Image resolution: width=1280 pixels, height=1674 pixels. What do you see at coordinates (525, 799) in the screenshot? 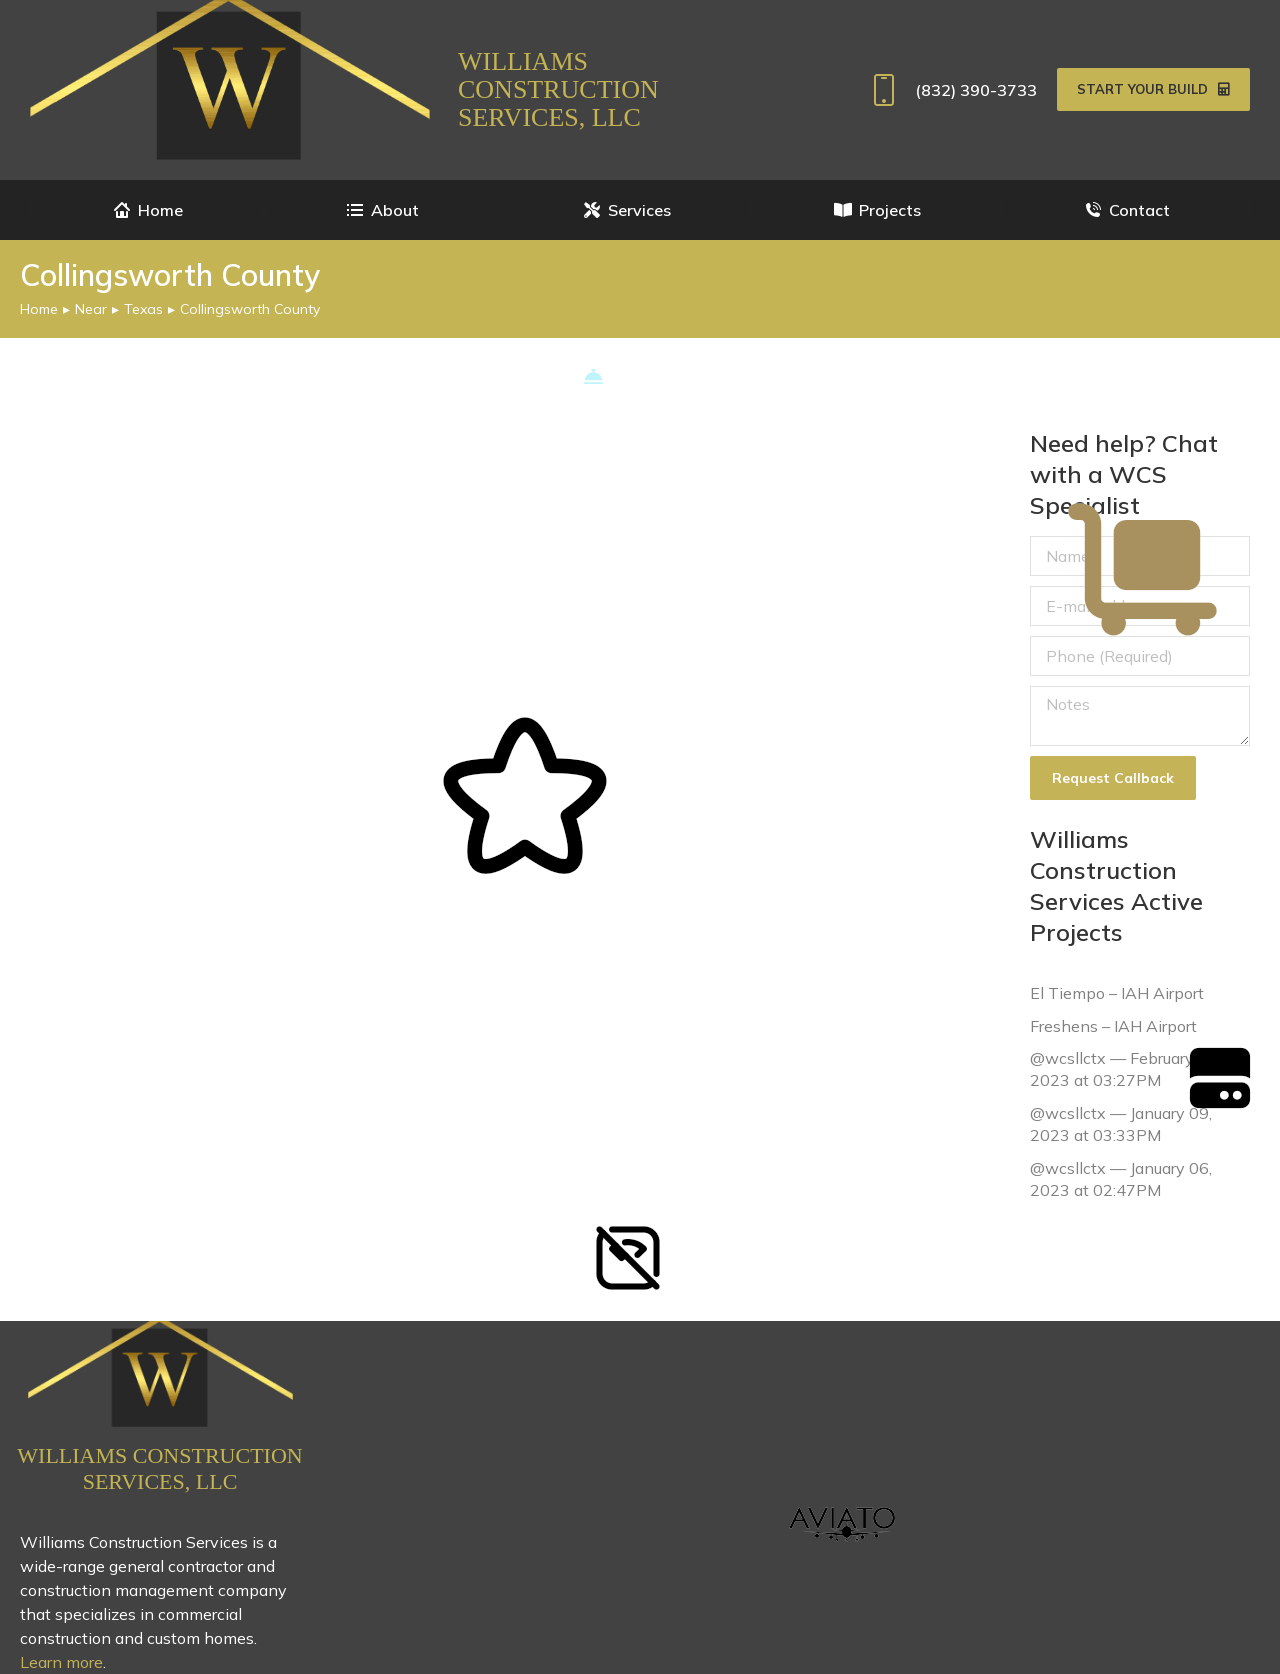
I see `add item to favorites` at bounding box center [525, 799].